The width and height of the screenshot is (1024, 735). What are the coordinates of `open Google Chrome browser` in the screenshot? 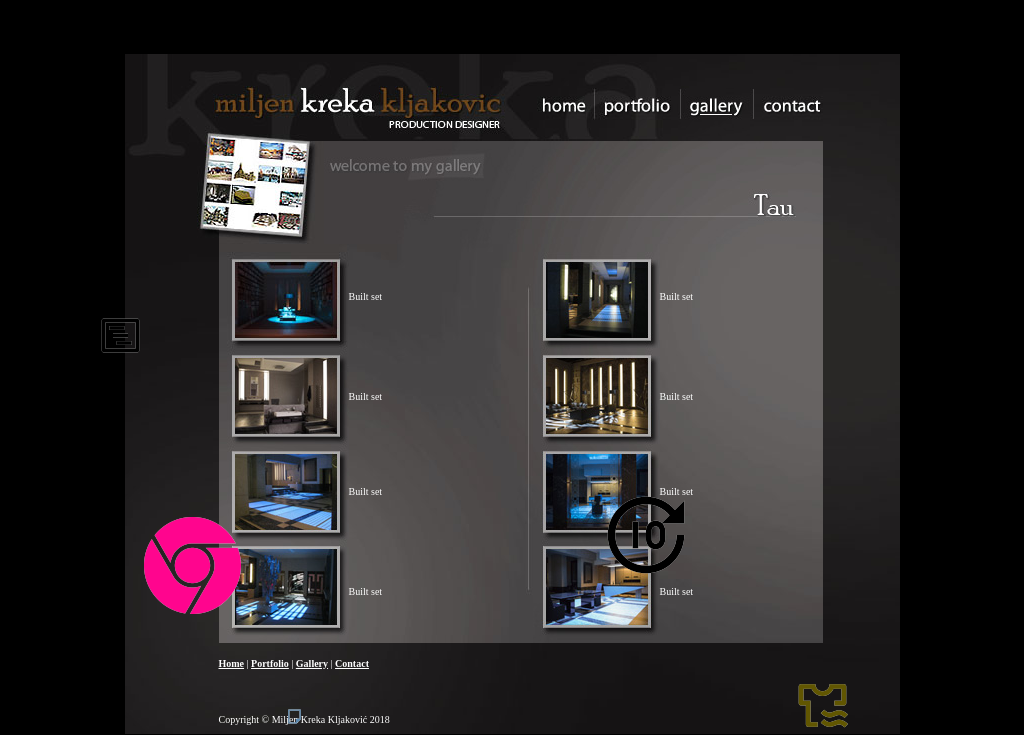 It's located at (192, 565).